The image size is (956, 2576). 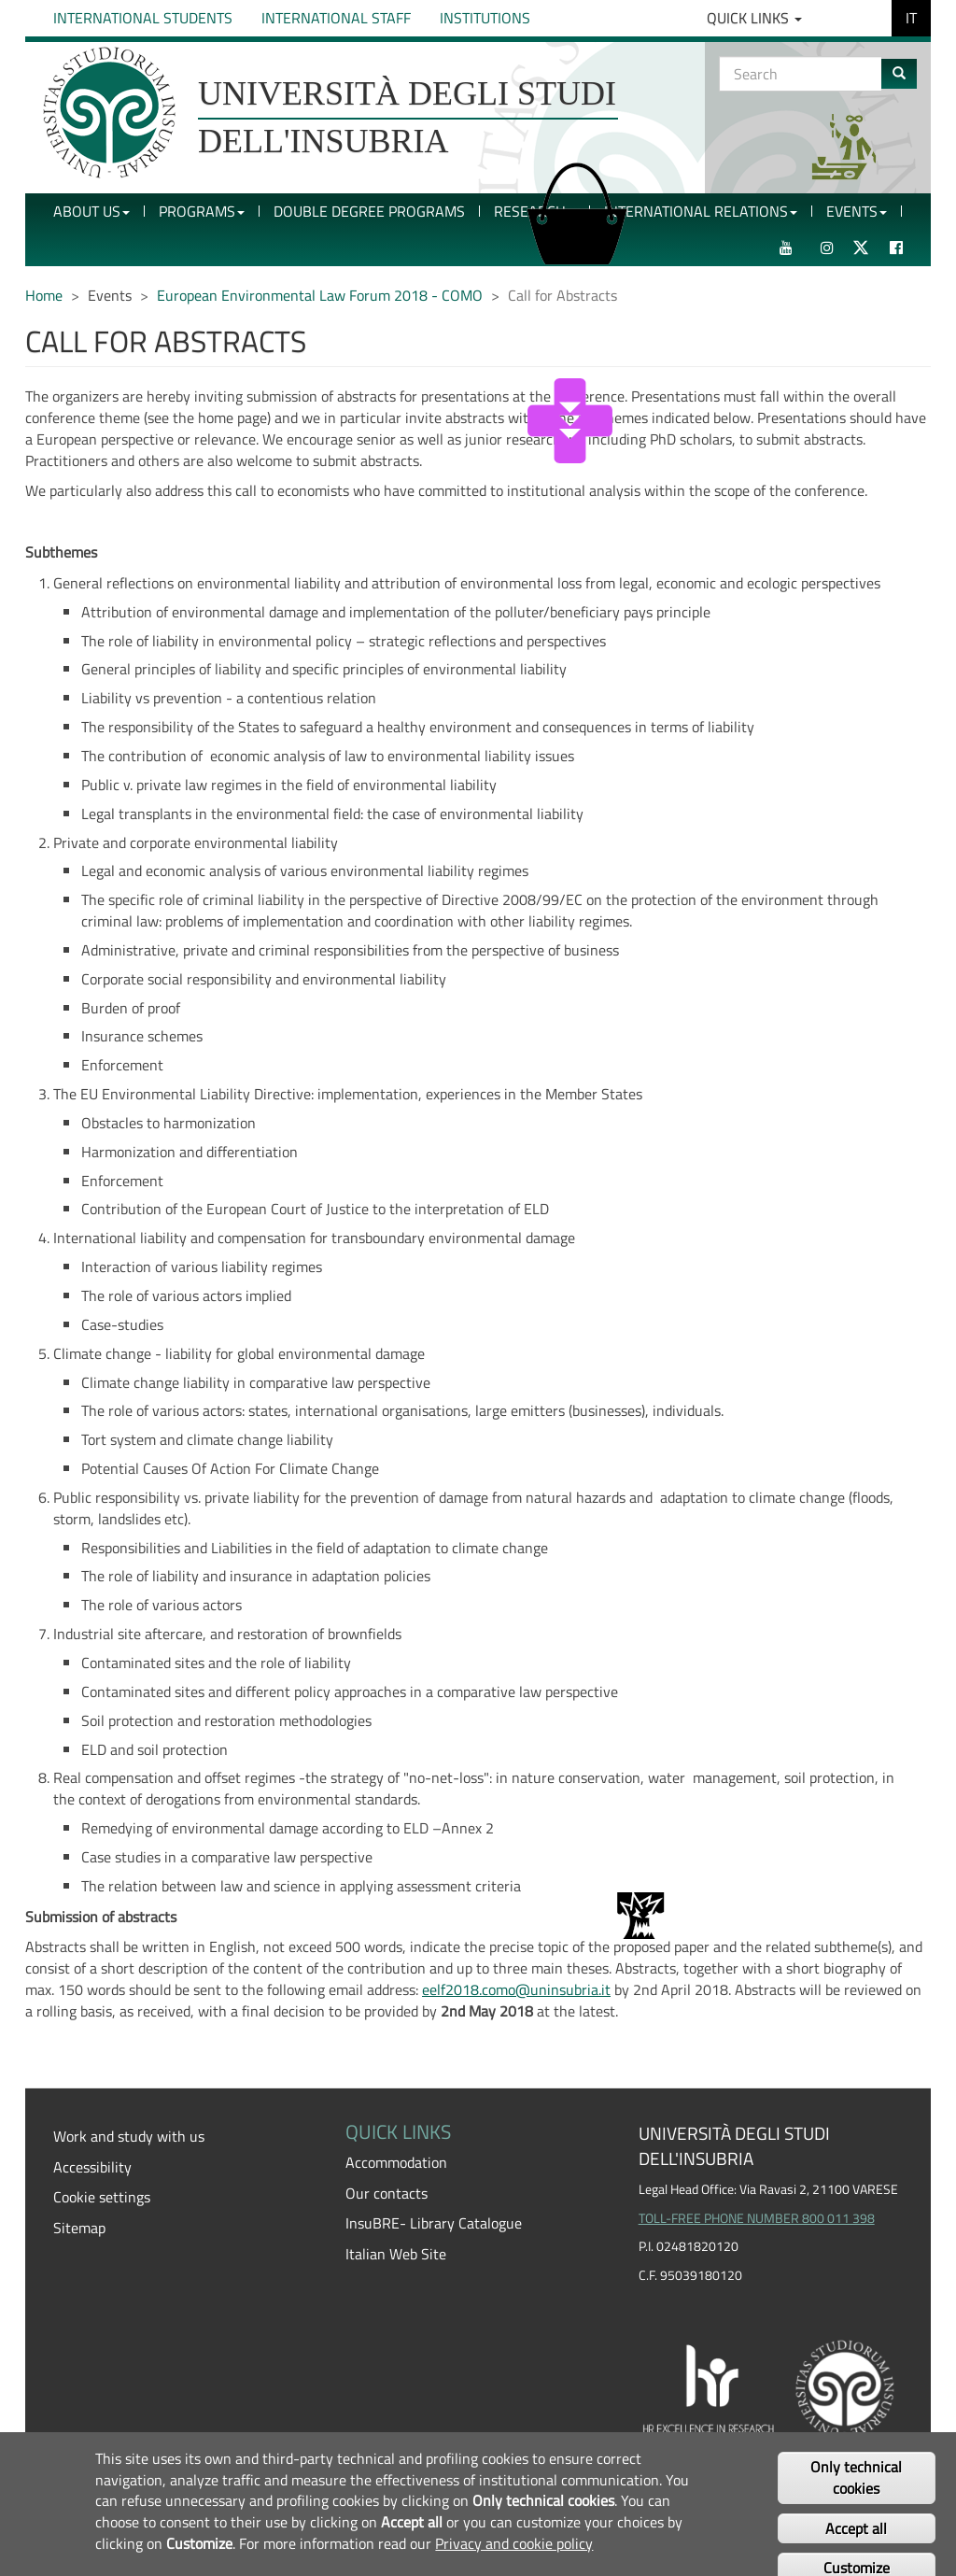 I want to click on indicates health or HP is decreasing, so click(x=569, y=420).